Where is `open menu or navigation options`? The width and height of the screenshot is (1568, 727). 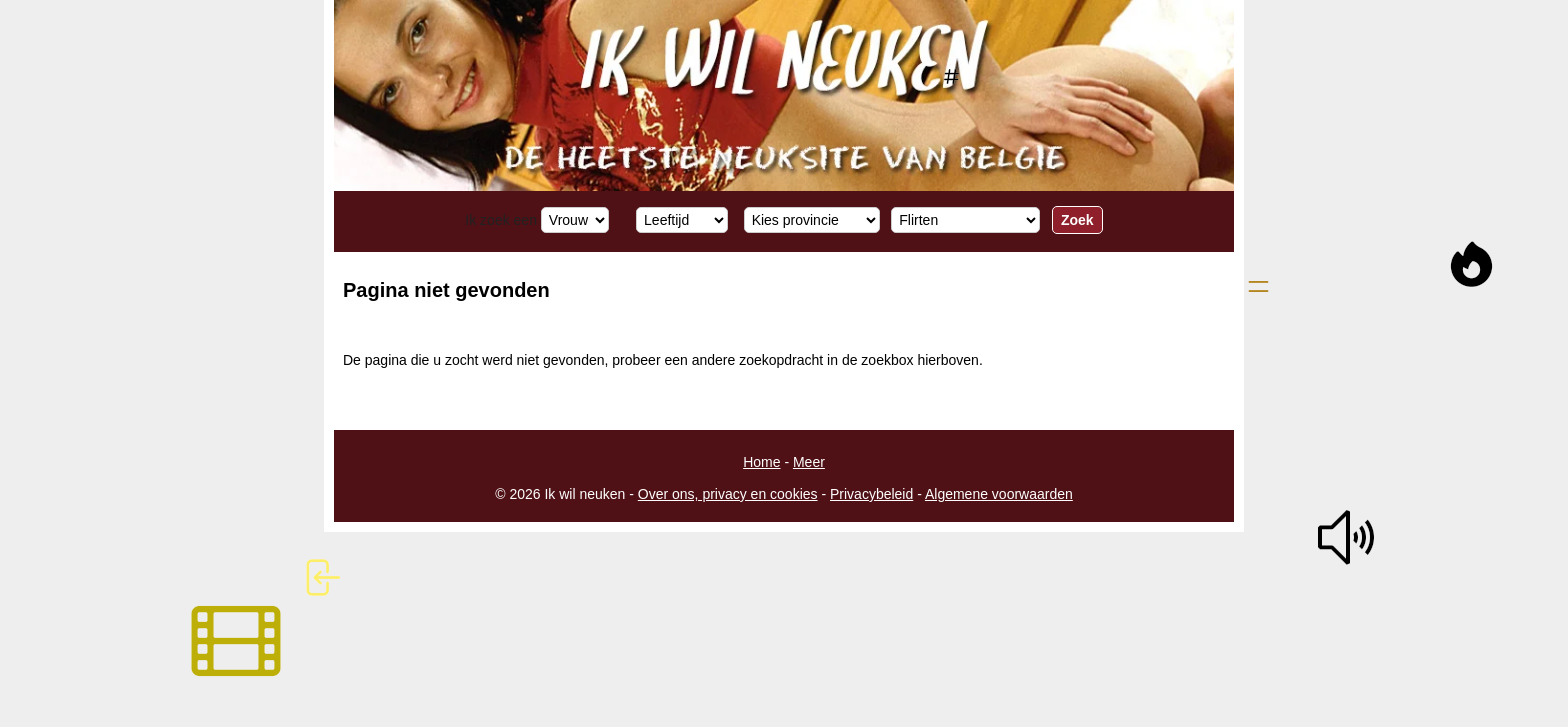 open menu or navigation options is located at coordinates (1258, 286).